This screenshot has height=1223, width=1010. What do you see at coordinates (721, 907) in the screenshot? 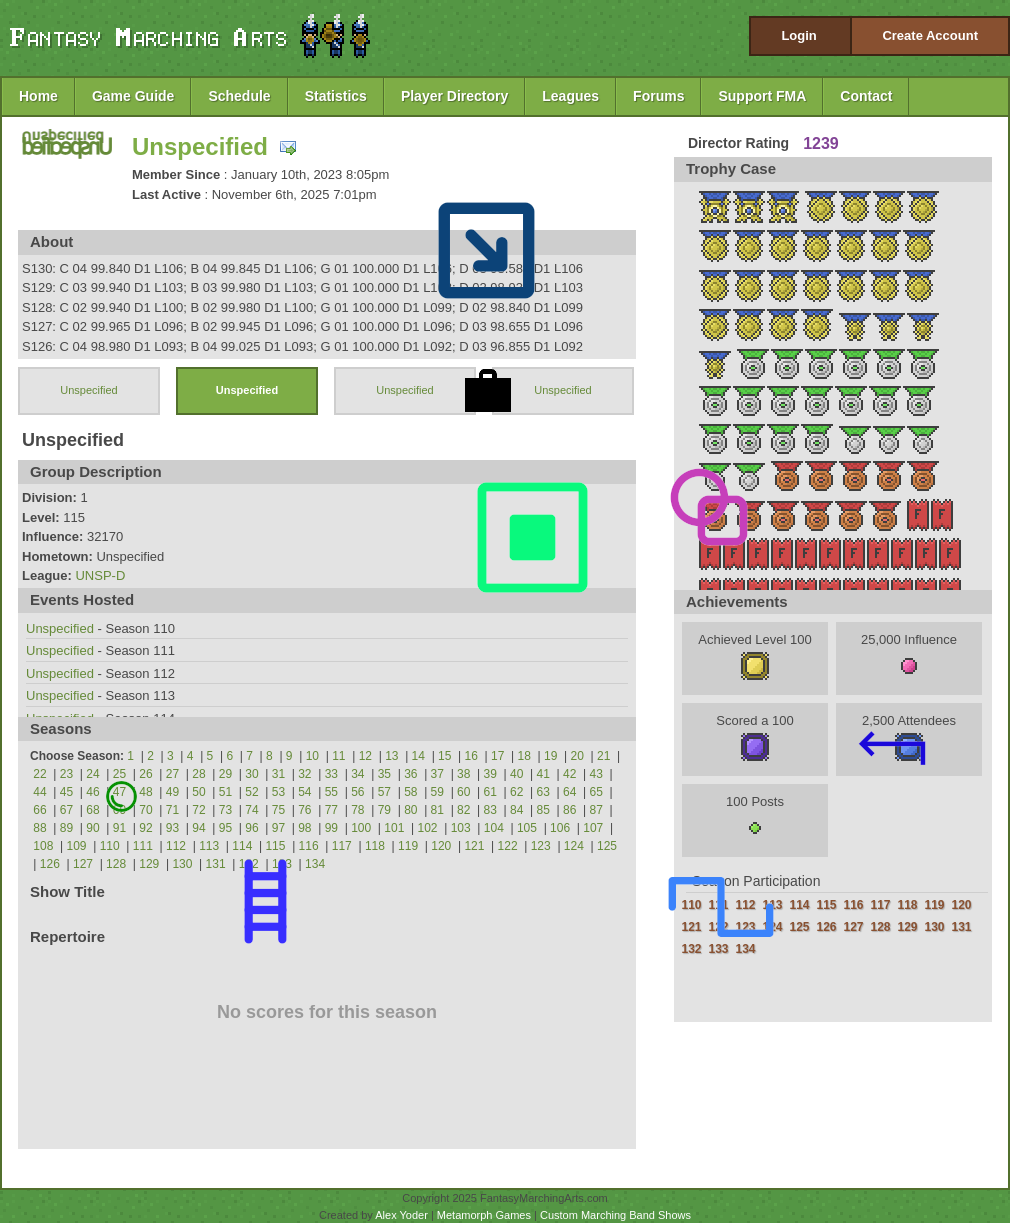
I see `toggle square wave audio signal` at bounding box center [721, 907].